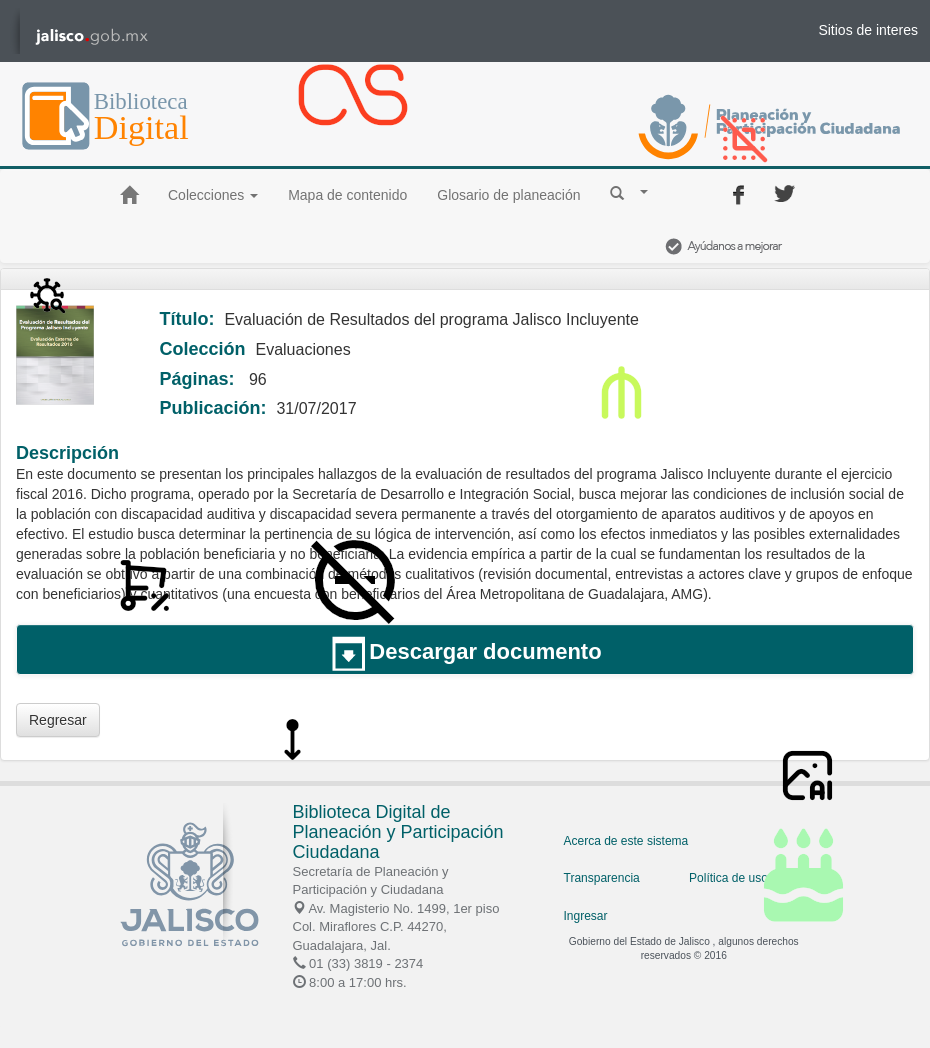  Describe the element at coordinates (355, 580) in the screenshot. I see `do not disturb mode is disabled` at that location.